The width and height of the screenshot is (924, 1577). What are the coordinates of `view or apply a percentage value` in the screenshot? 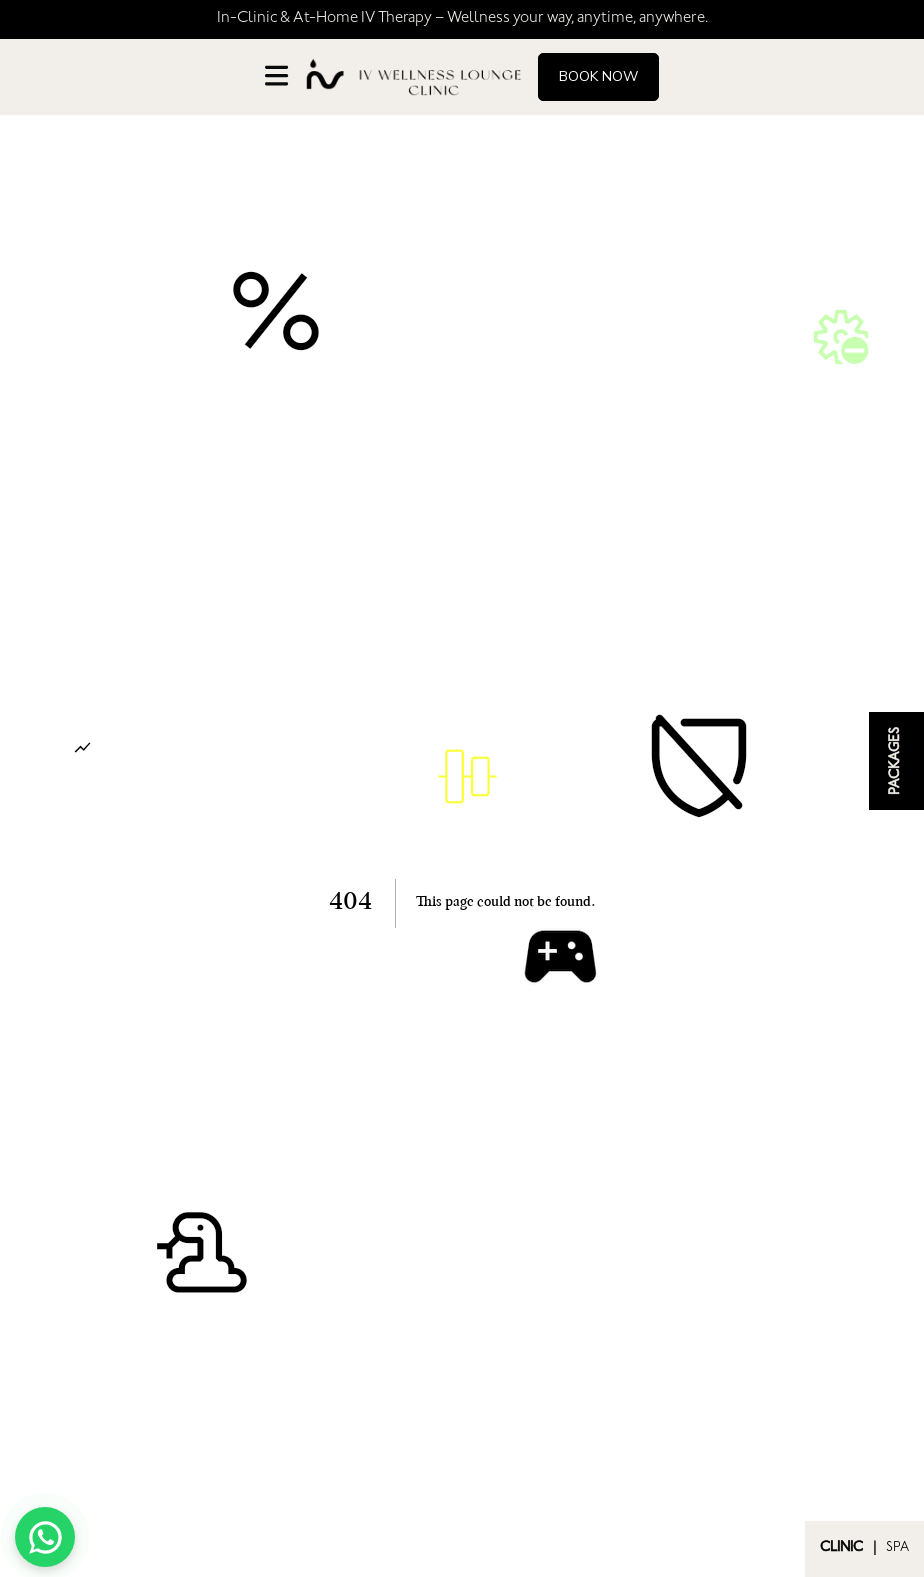 It's located at (276, 311).